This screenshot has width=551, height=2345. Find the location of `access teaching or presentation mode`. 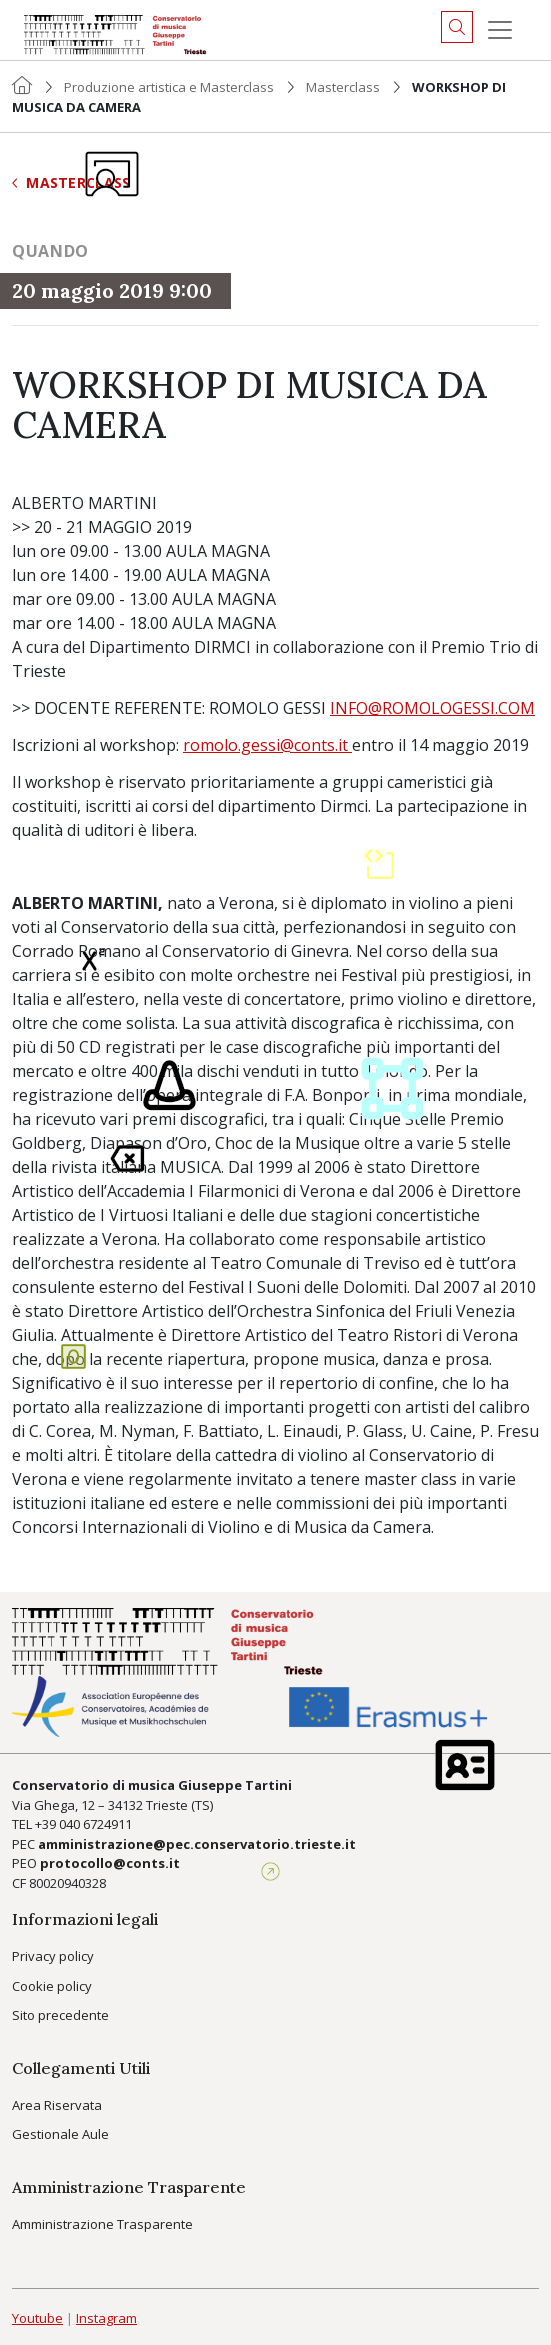

access teaching or presentation mode is located at coordinates (112, 174).